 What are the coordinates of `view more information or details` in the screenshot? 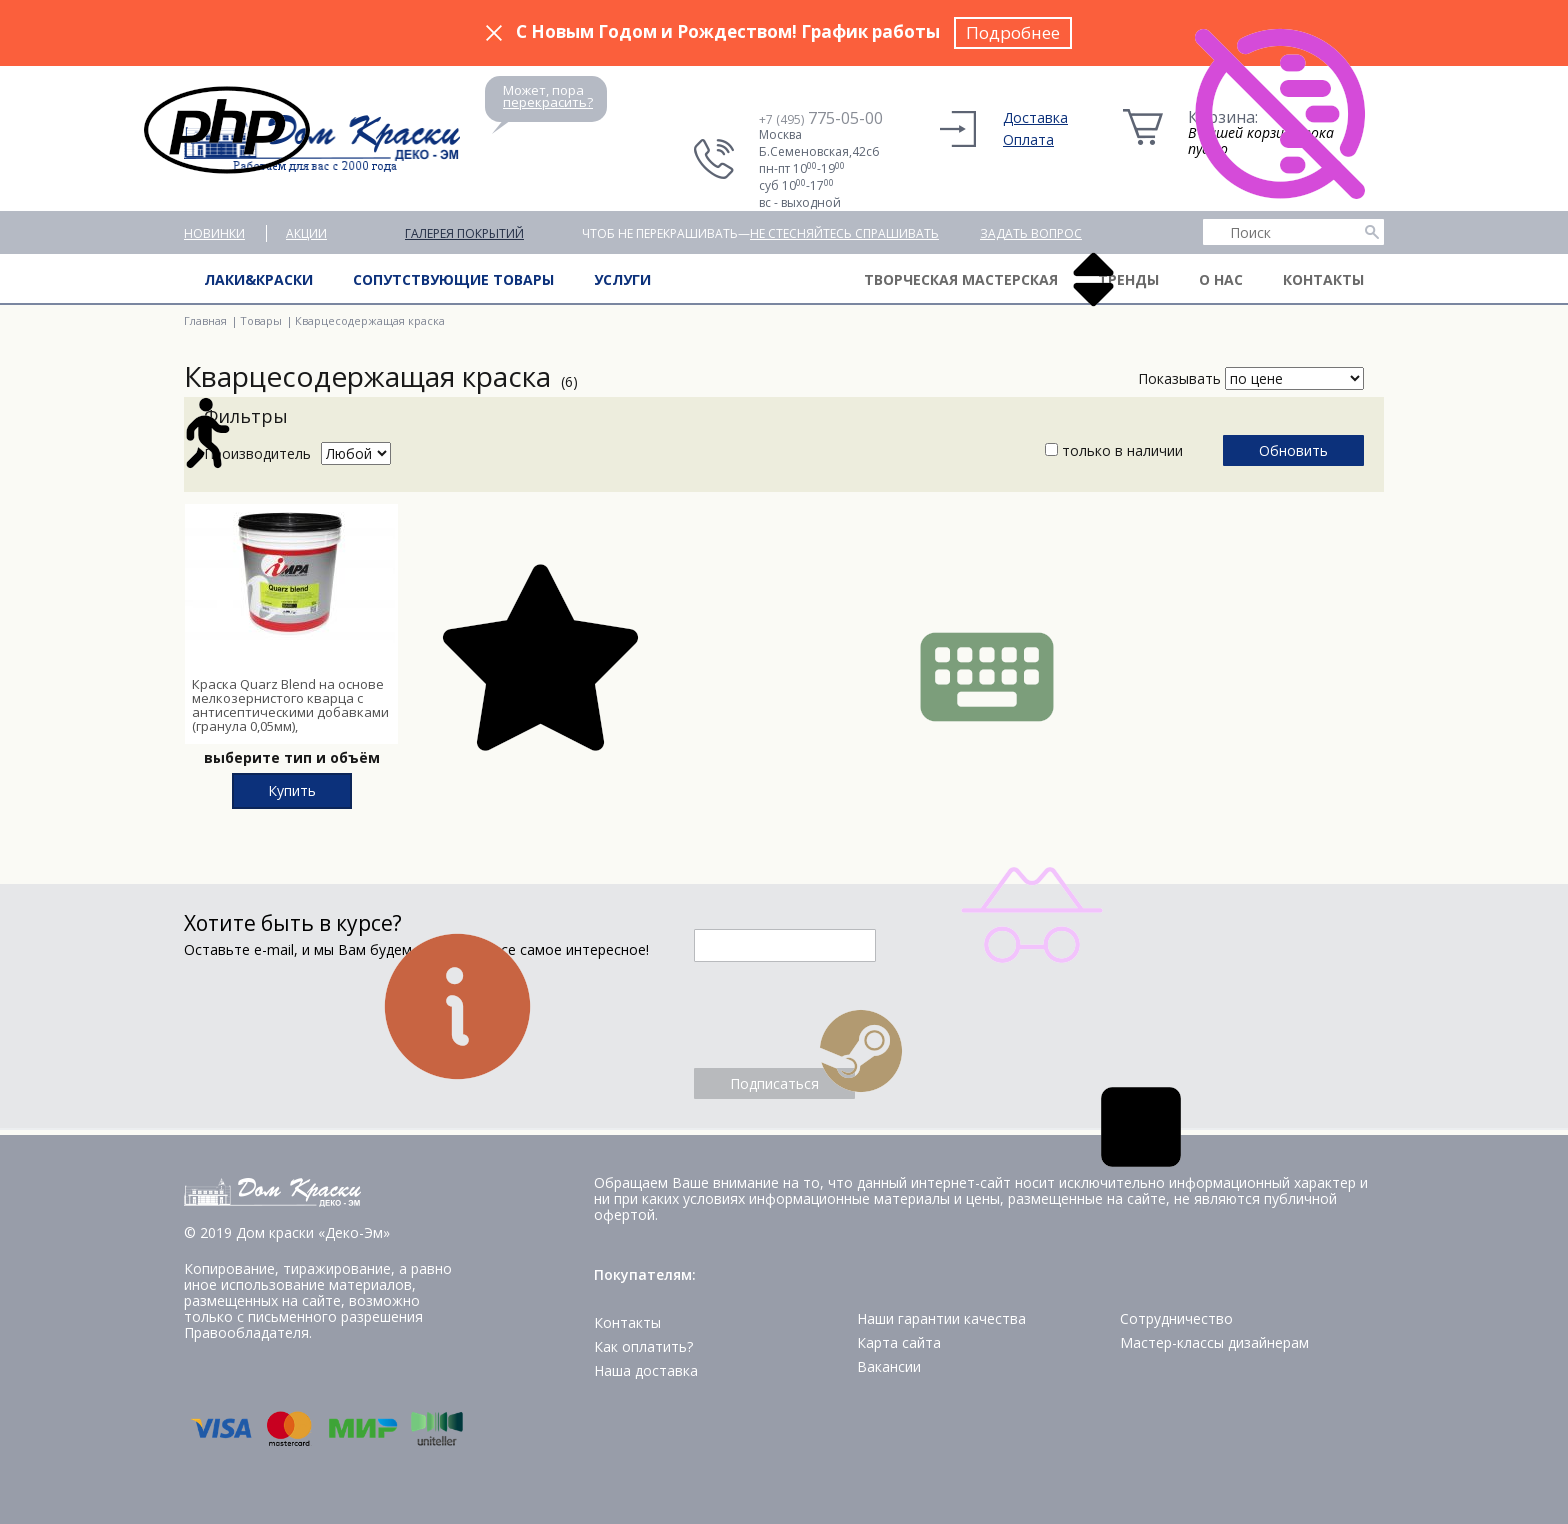 It's located at (457, 1006).